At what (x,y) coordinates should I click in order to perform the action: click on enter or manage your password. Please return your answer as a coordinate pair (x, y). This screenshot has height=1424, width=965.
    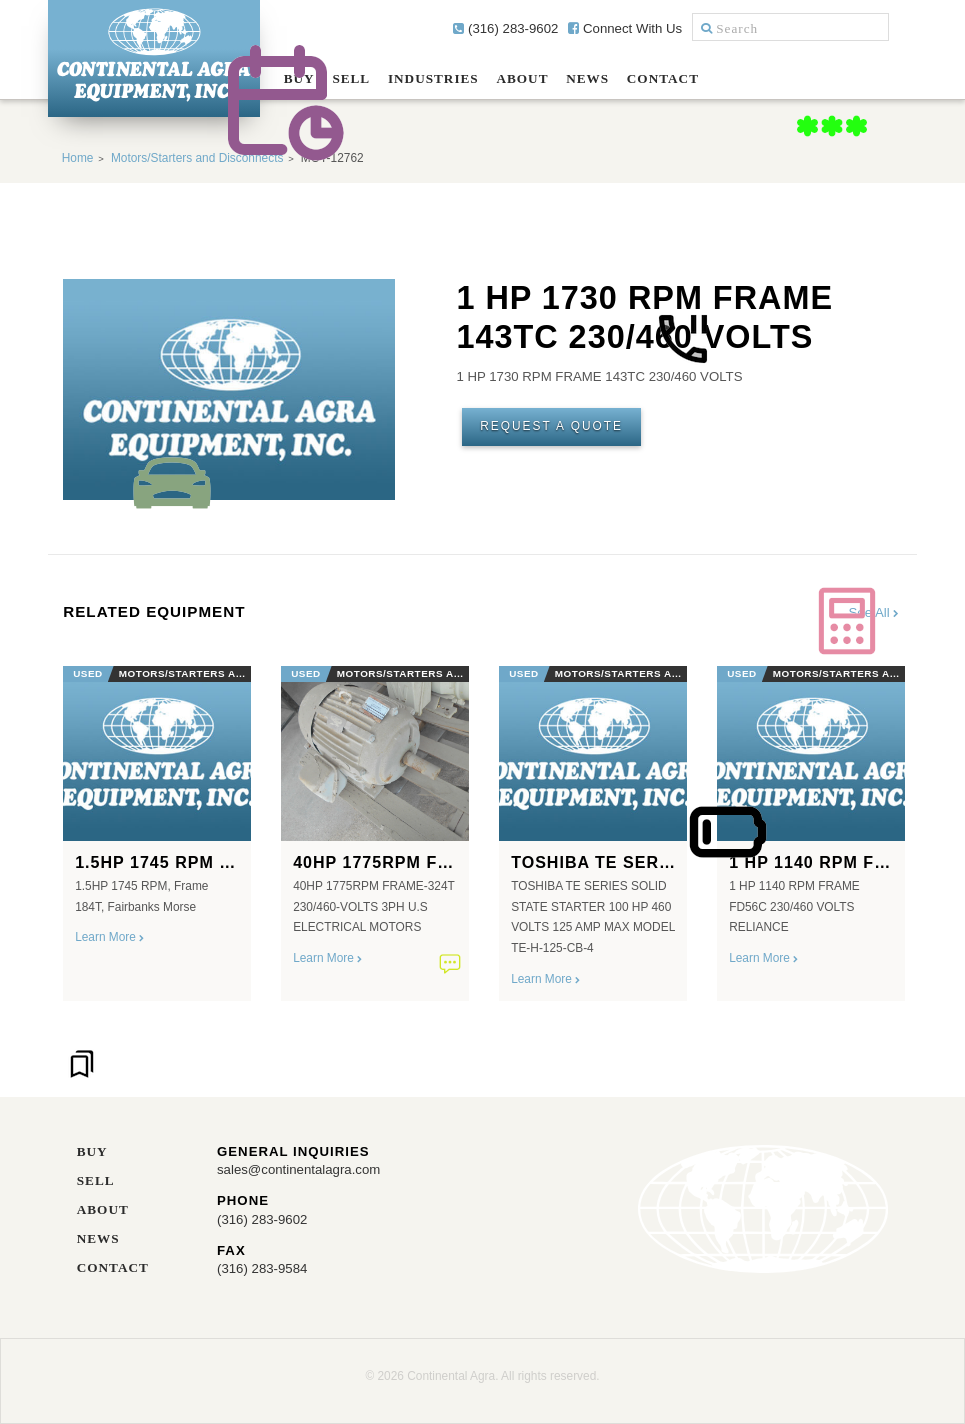
    Looking at the image, I should click on (832, 126).